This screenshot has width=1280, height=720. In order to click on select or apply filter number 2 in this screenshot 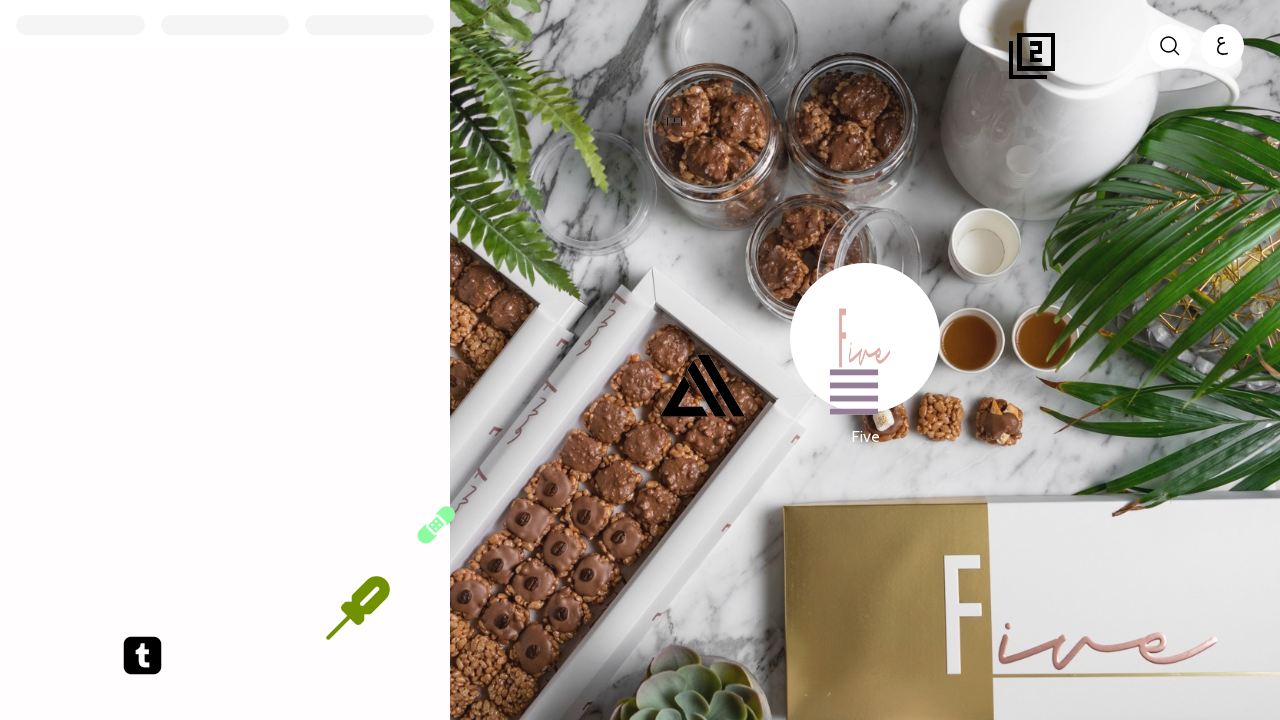, I will do `click(1032, 56)`.